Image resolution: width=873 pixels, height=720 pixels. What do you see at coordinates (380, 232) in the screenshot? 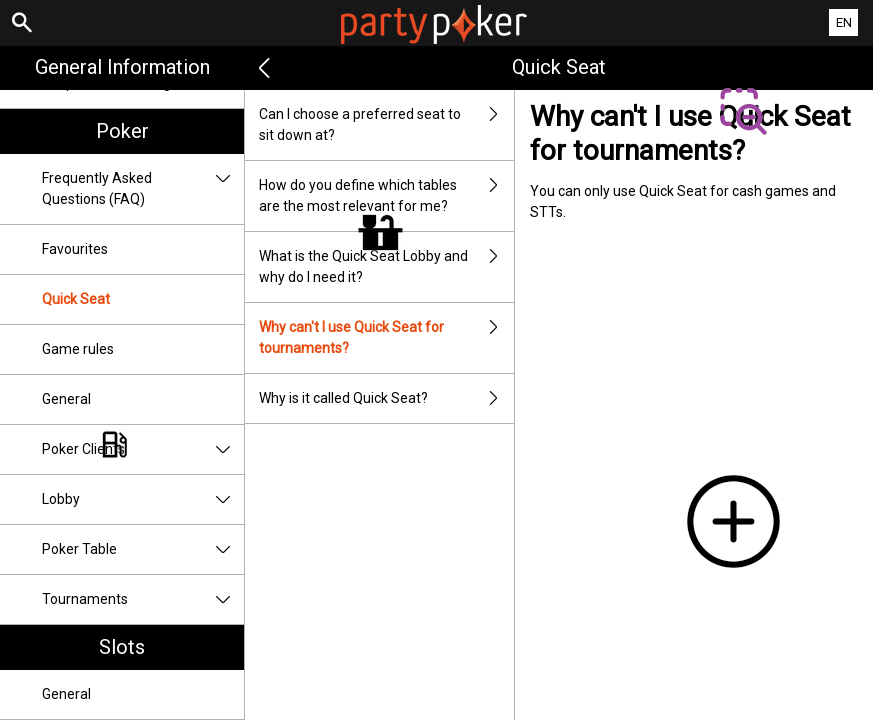
I see `browse kitchen countertop options` at bounding box center [380, 232].